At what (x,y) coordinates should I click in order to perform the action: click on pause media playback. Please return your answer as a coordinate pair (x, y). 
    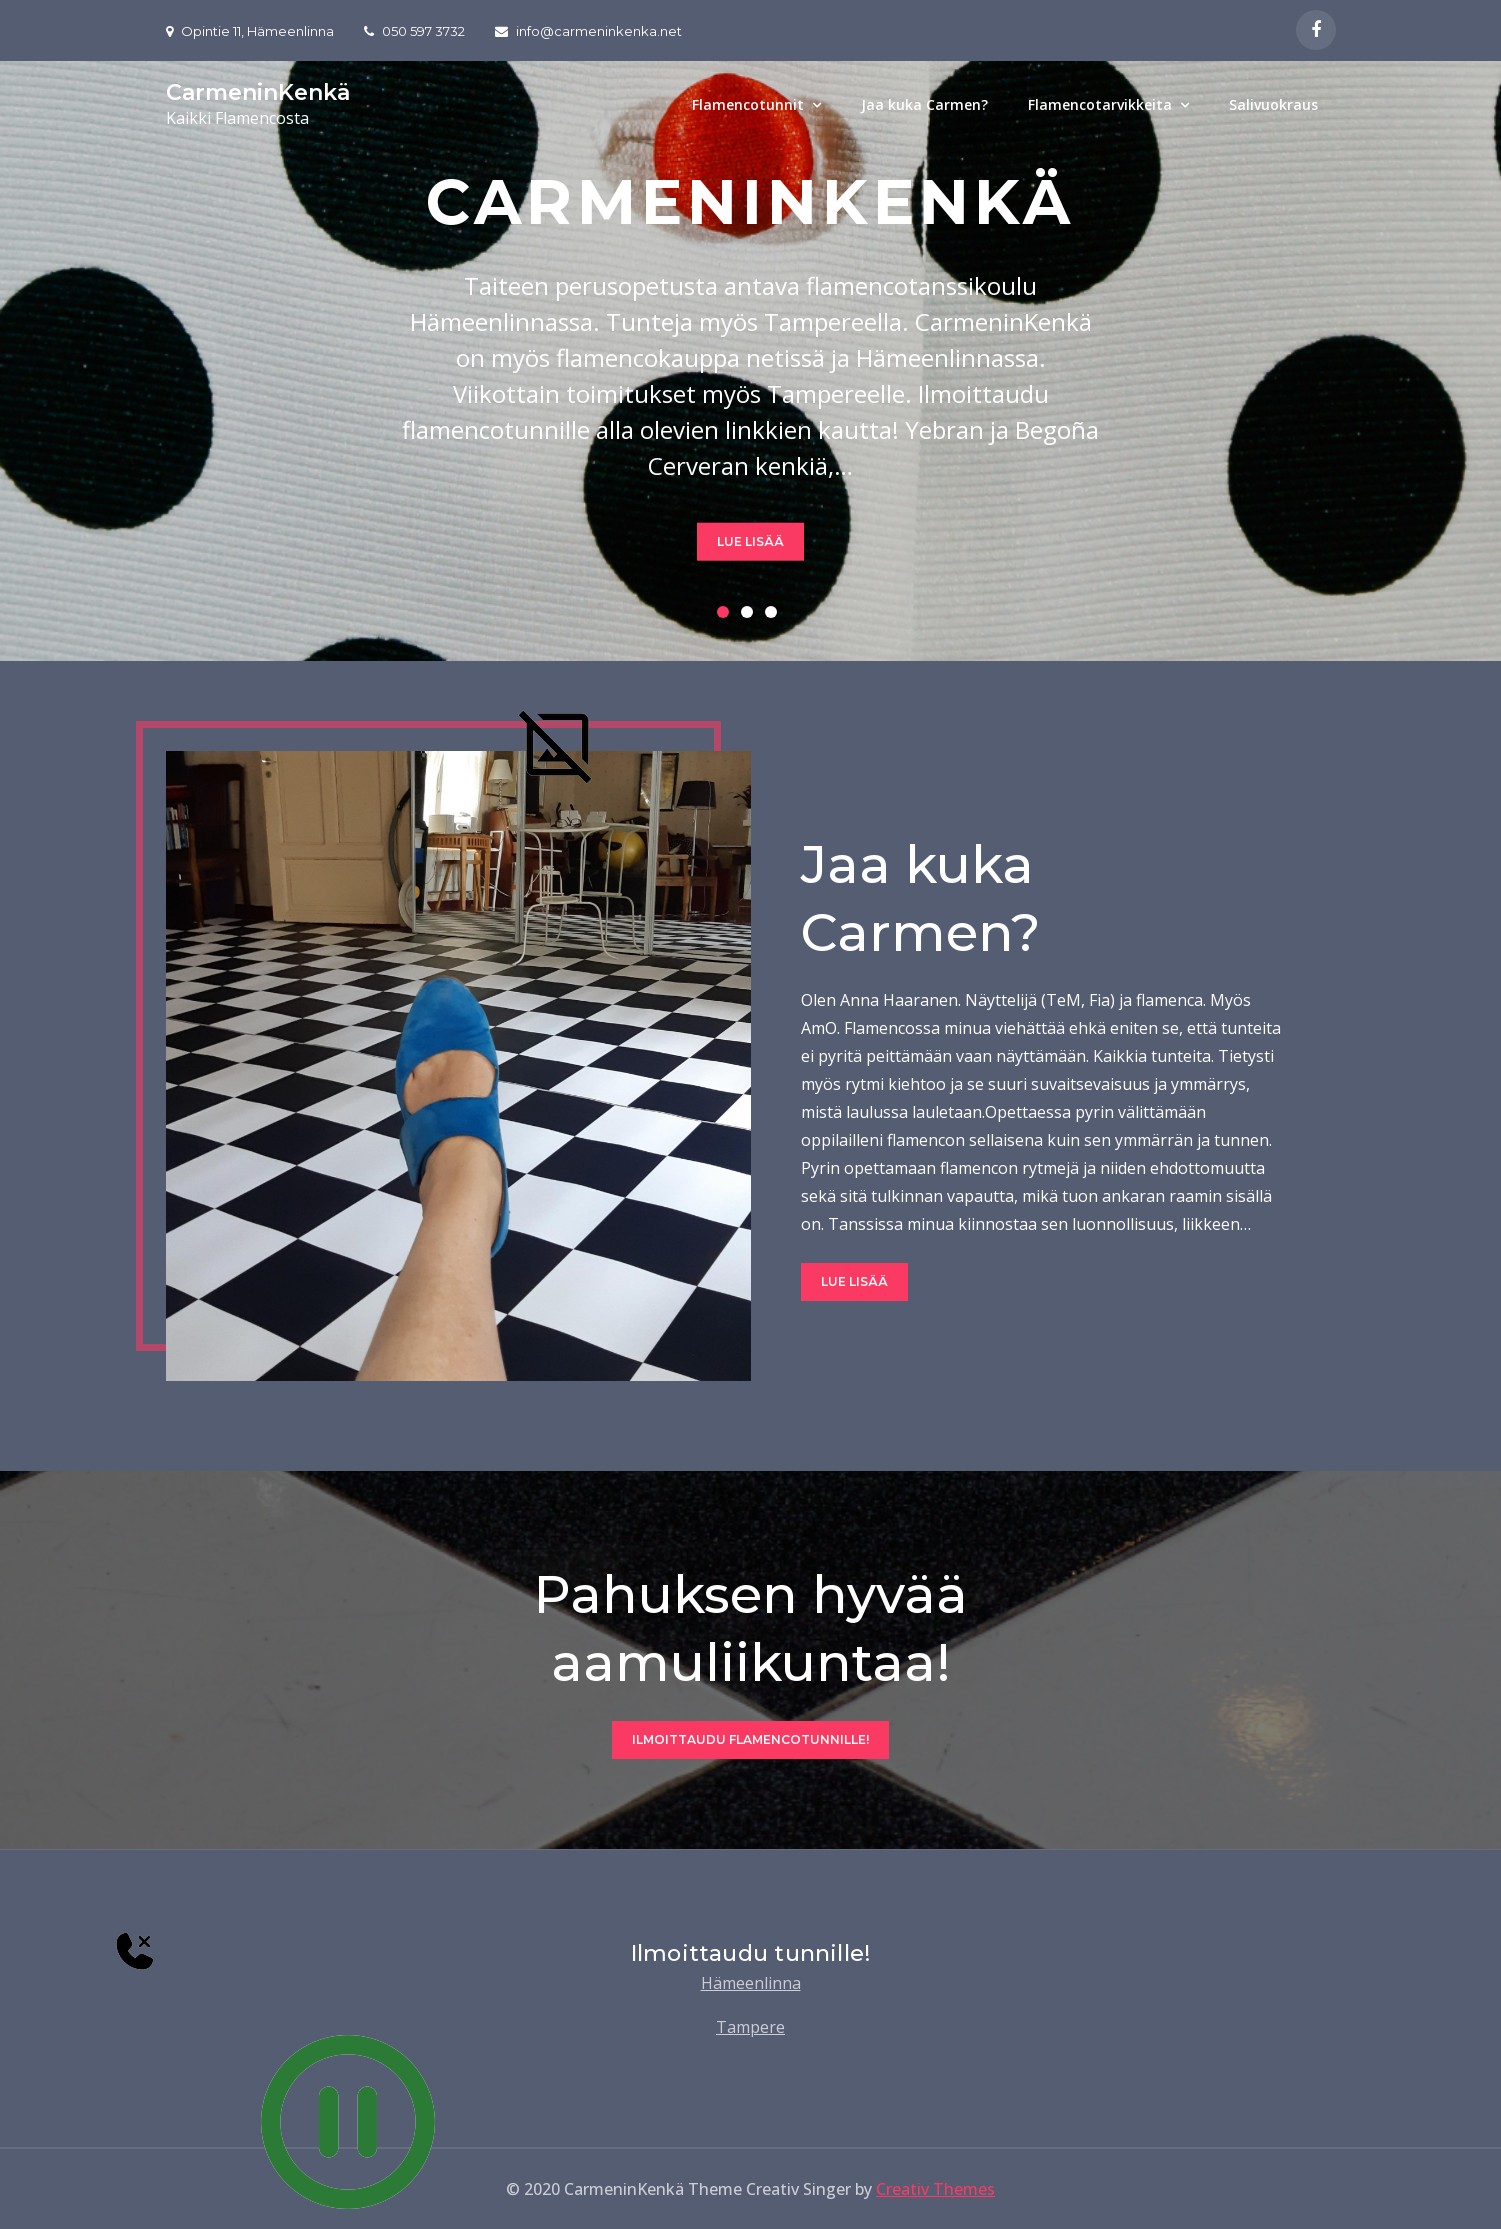
    Looking at the image, I should click on (348, 2122).